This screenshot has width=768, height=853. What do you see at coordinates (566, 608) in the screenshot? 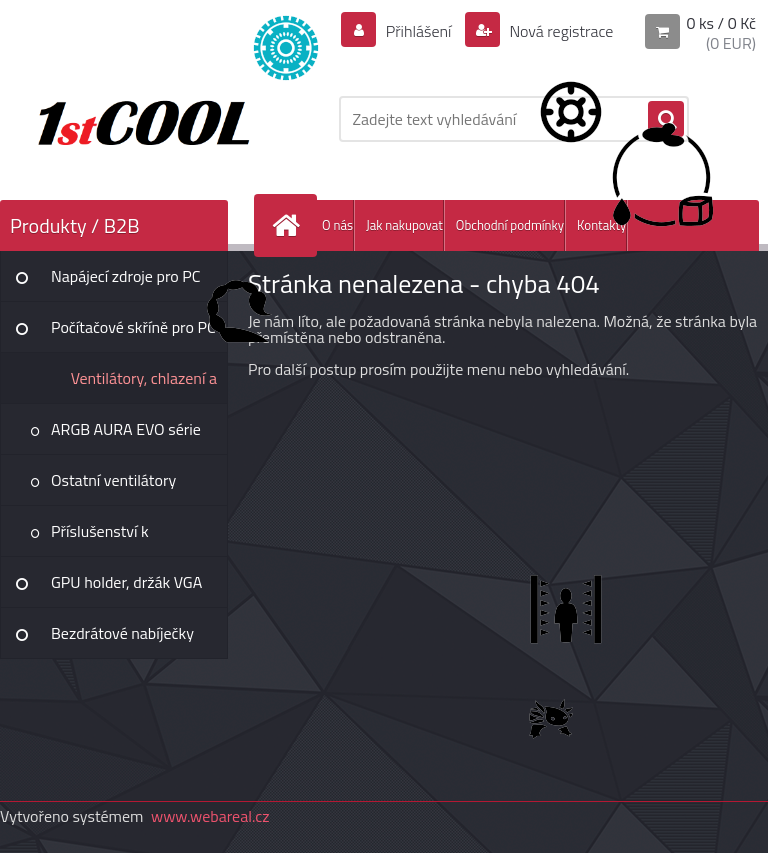
I see `indicates a trap or hazard zone in a game` at bounding box center [566, 608].